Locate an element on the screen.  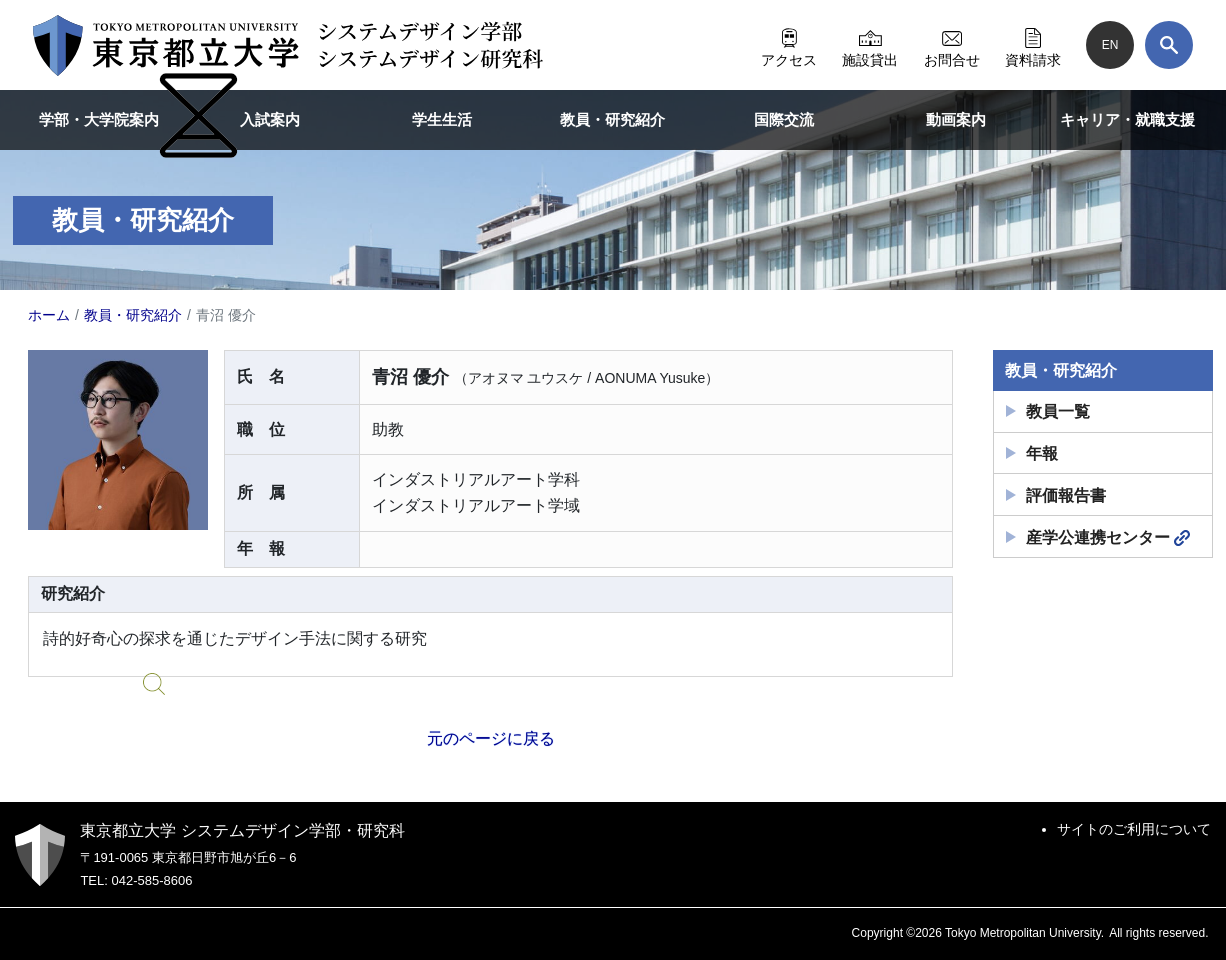
search for content or items is located at coordinates (154, 684).